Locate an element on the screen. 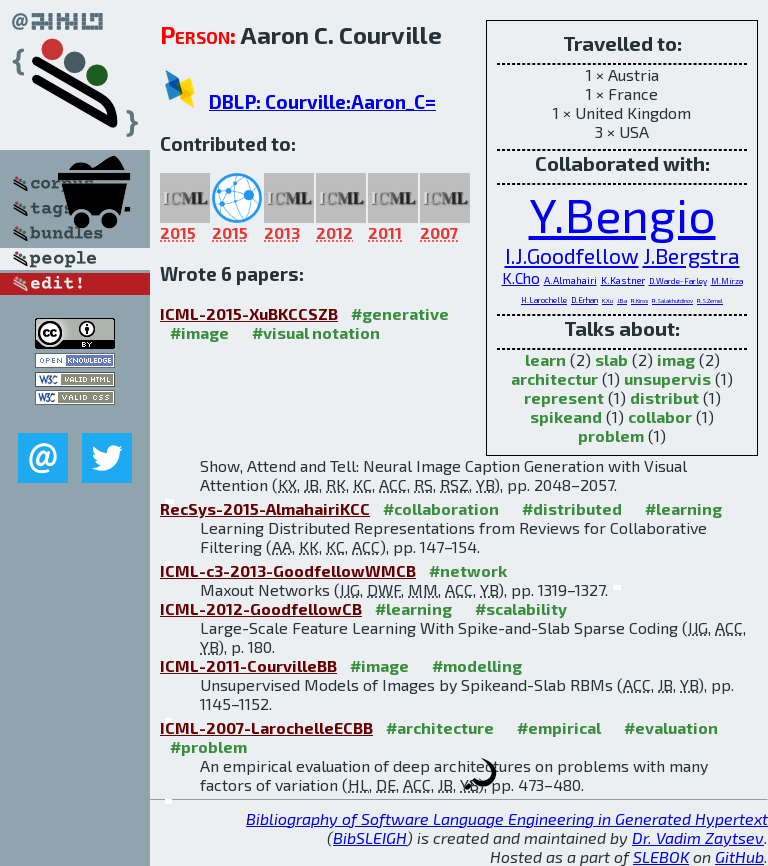 The width and height of the screenshot is (768, 866). select the sickle tool or weapon in a game is located at coordinates (480, 773).